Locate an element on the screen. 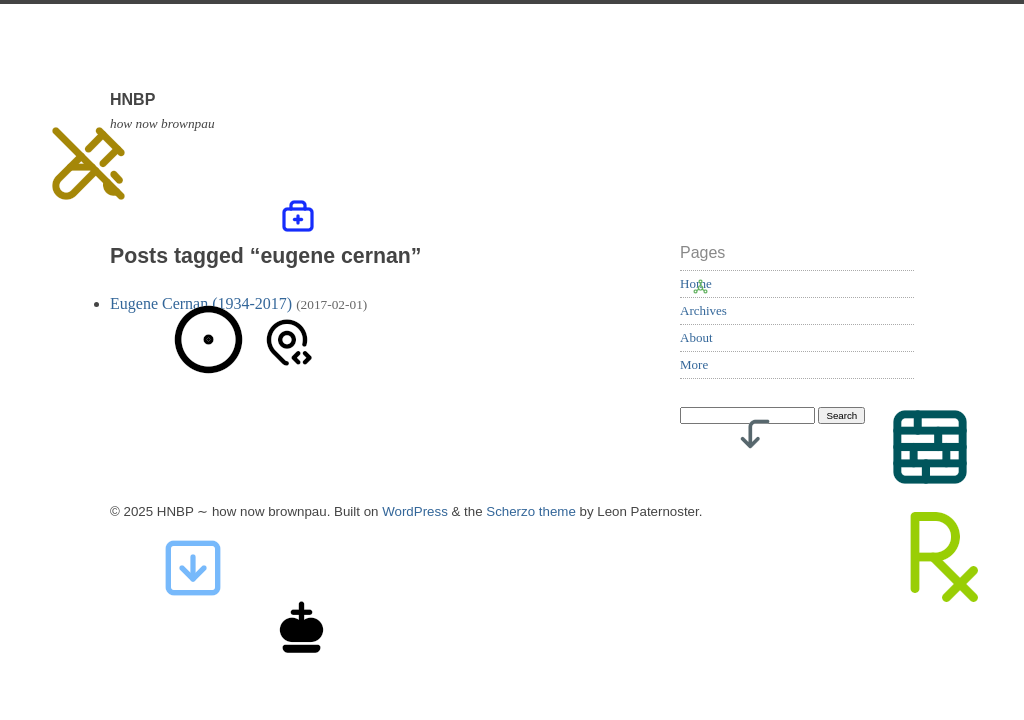 This screenshot has width=1024, height=720. download file or content is located at coordinates (193, 568).